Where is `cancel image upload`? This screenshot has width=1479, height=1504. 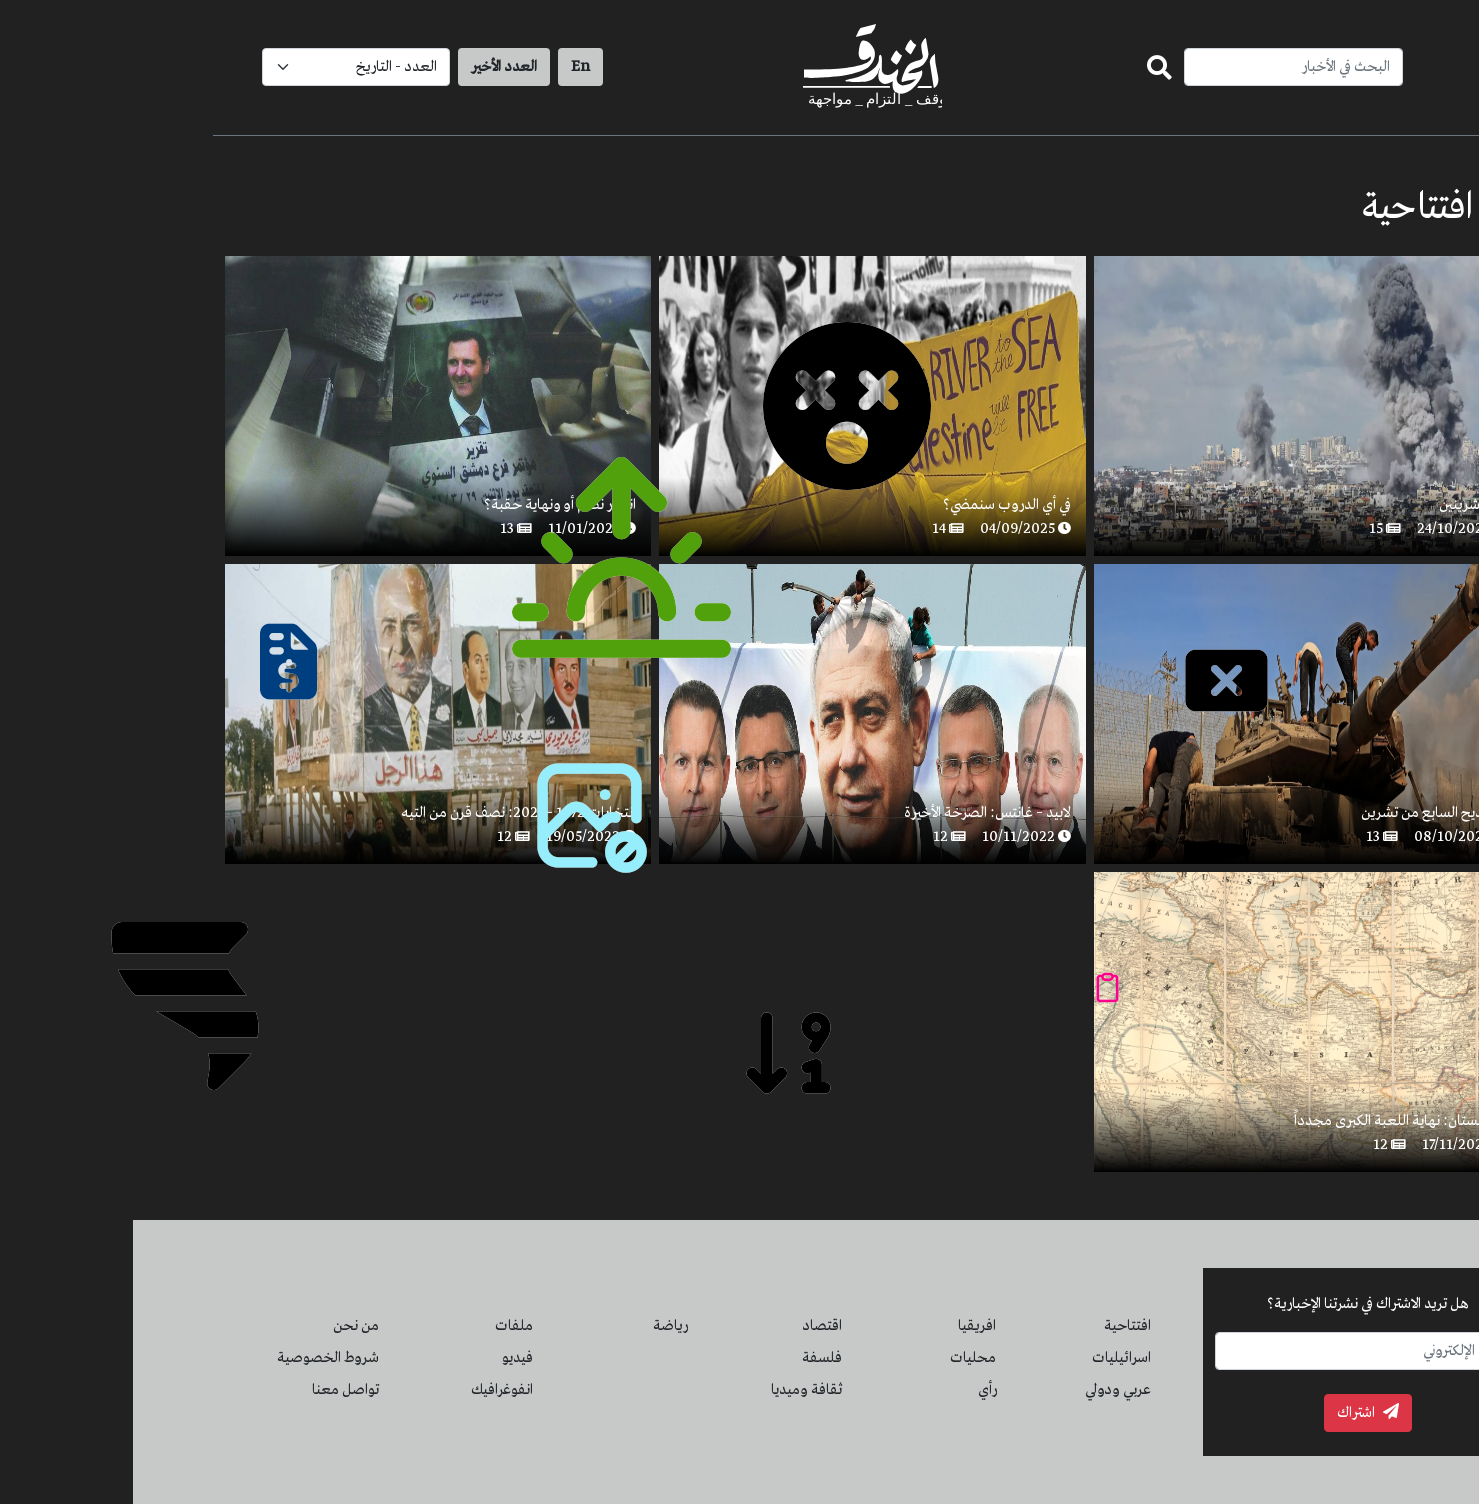 cancel image upload is located at coordinates (589, 815).